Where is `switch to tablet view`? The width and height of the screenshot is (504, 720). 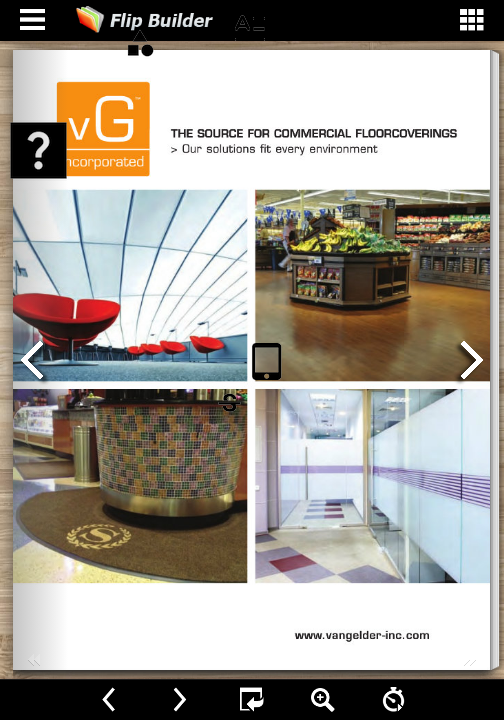 switch to tablet view is located at coordinates (267, 361).